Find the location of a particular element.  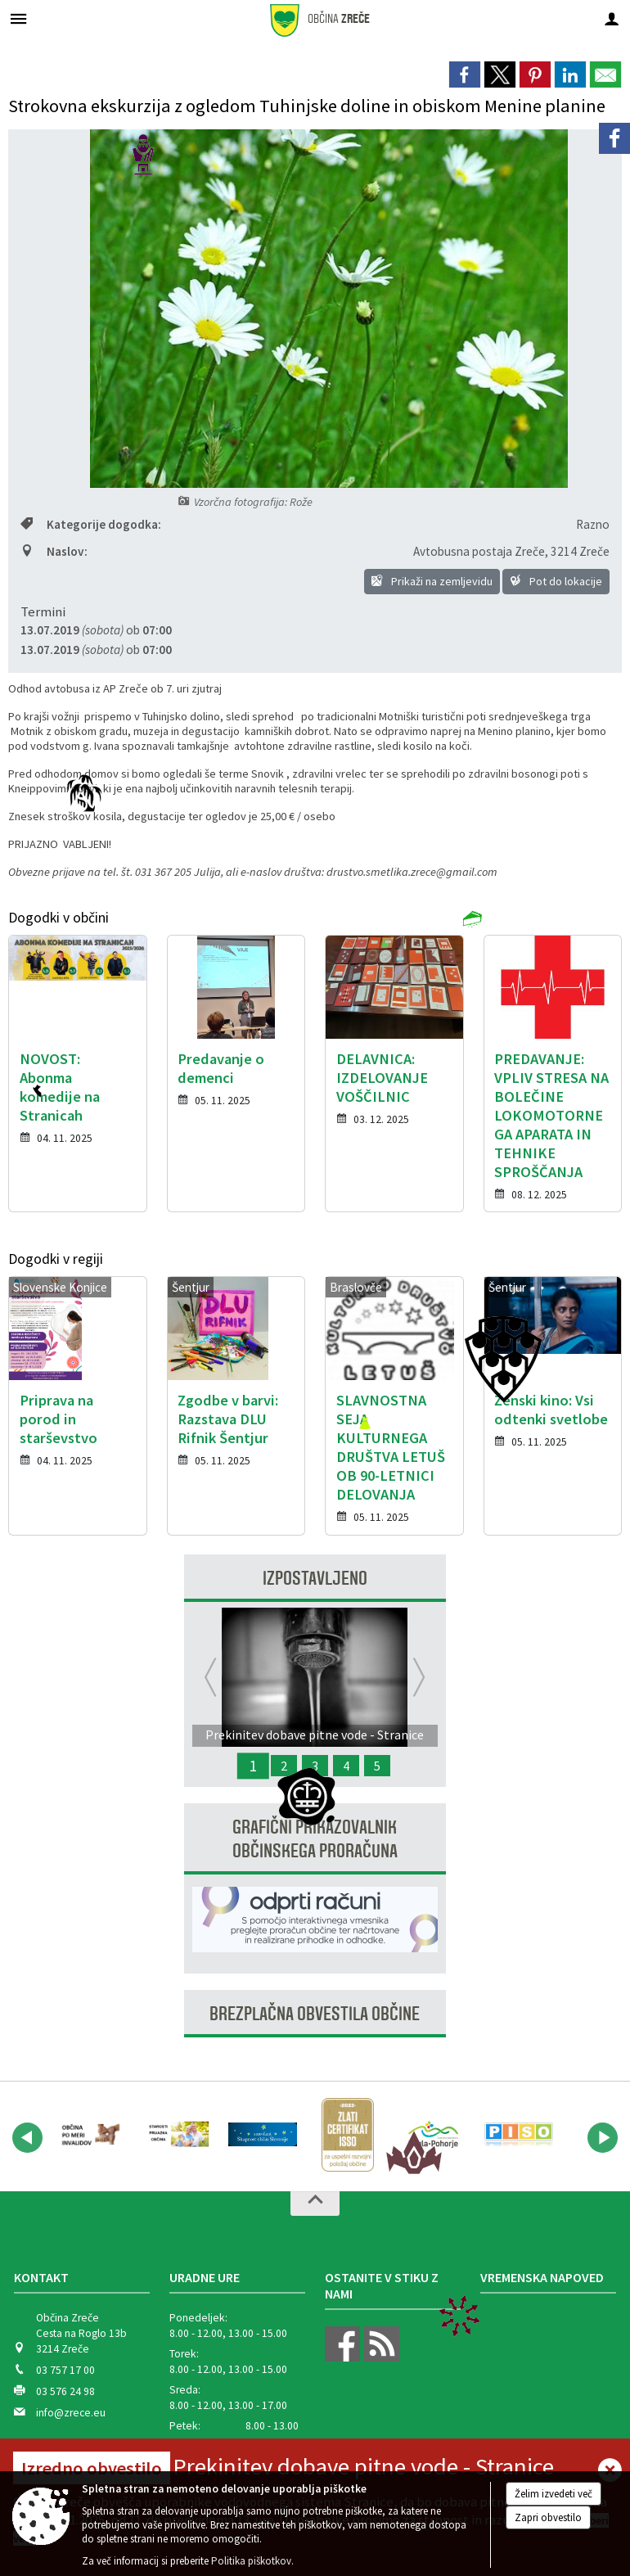

expand or distribute items outward is located at coordinates (459, 2316).